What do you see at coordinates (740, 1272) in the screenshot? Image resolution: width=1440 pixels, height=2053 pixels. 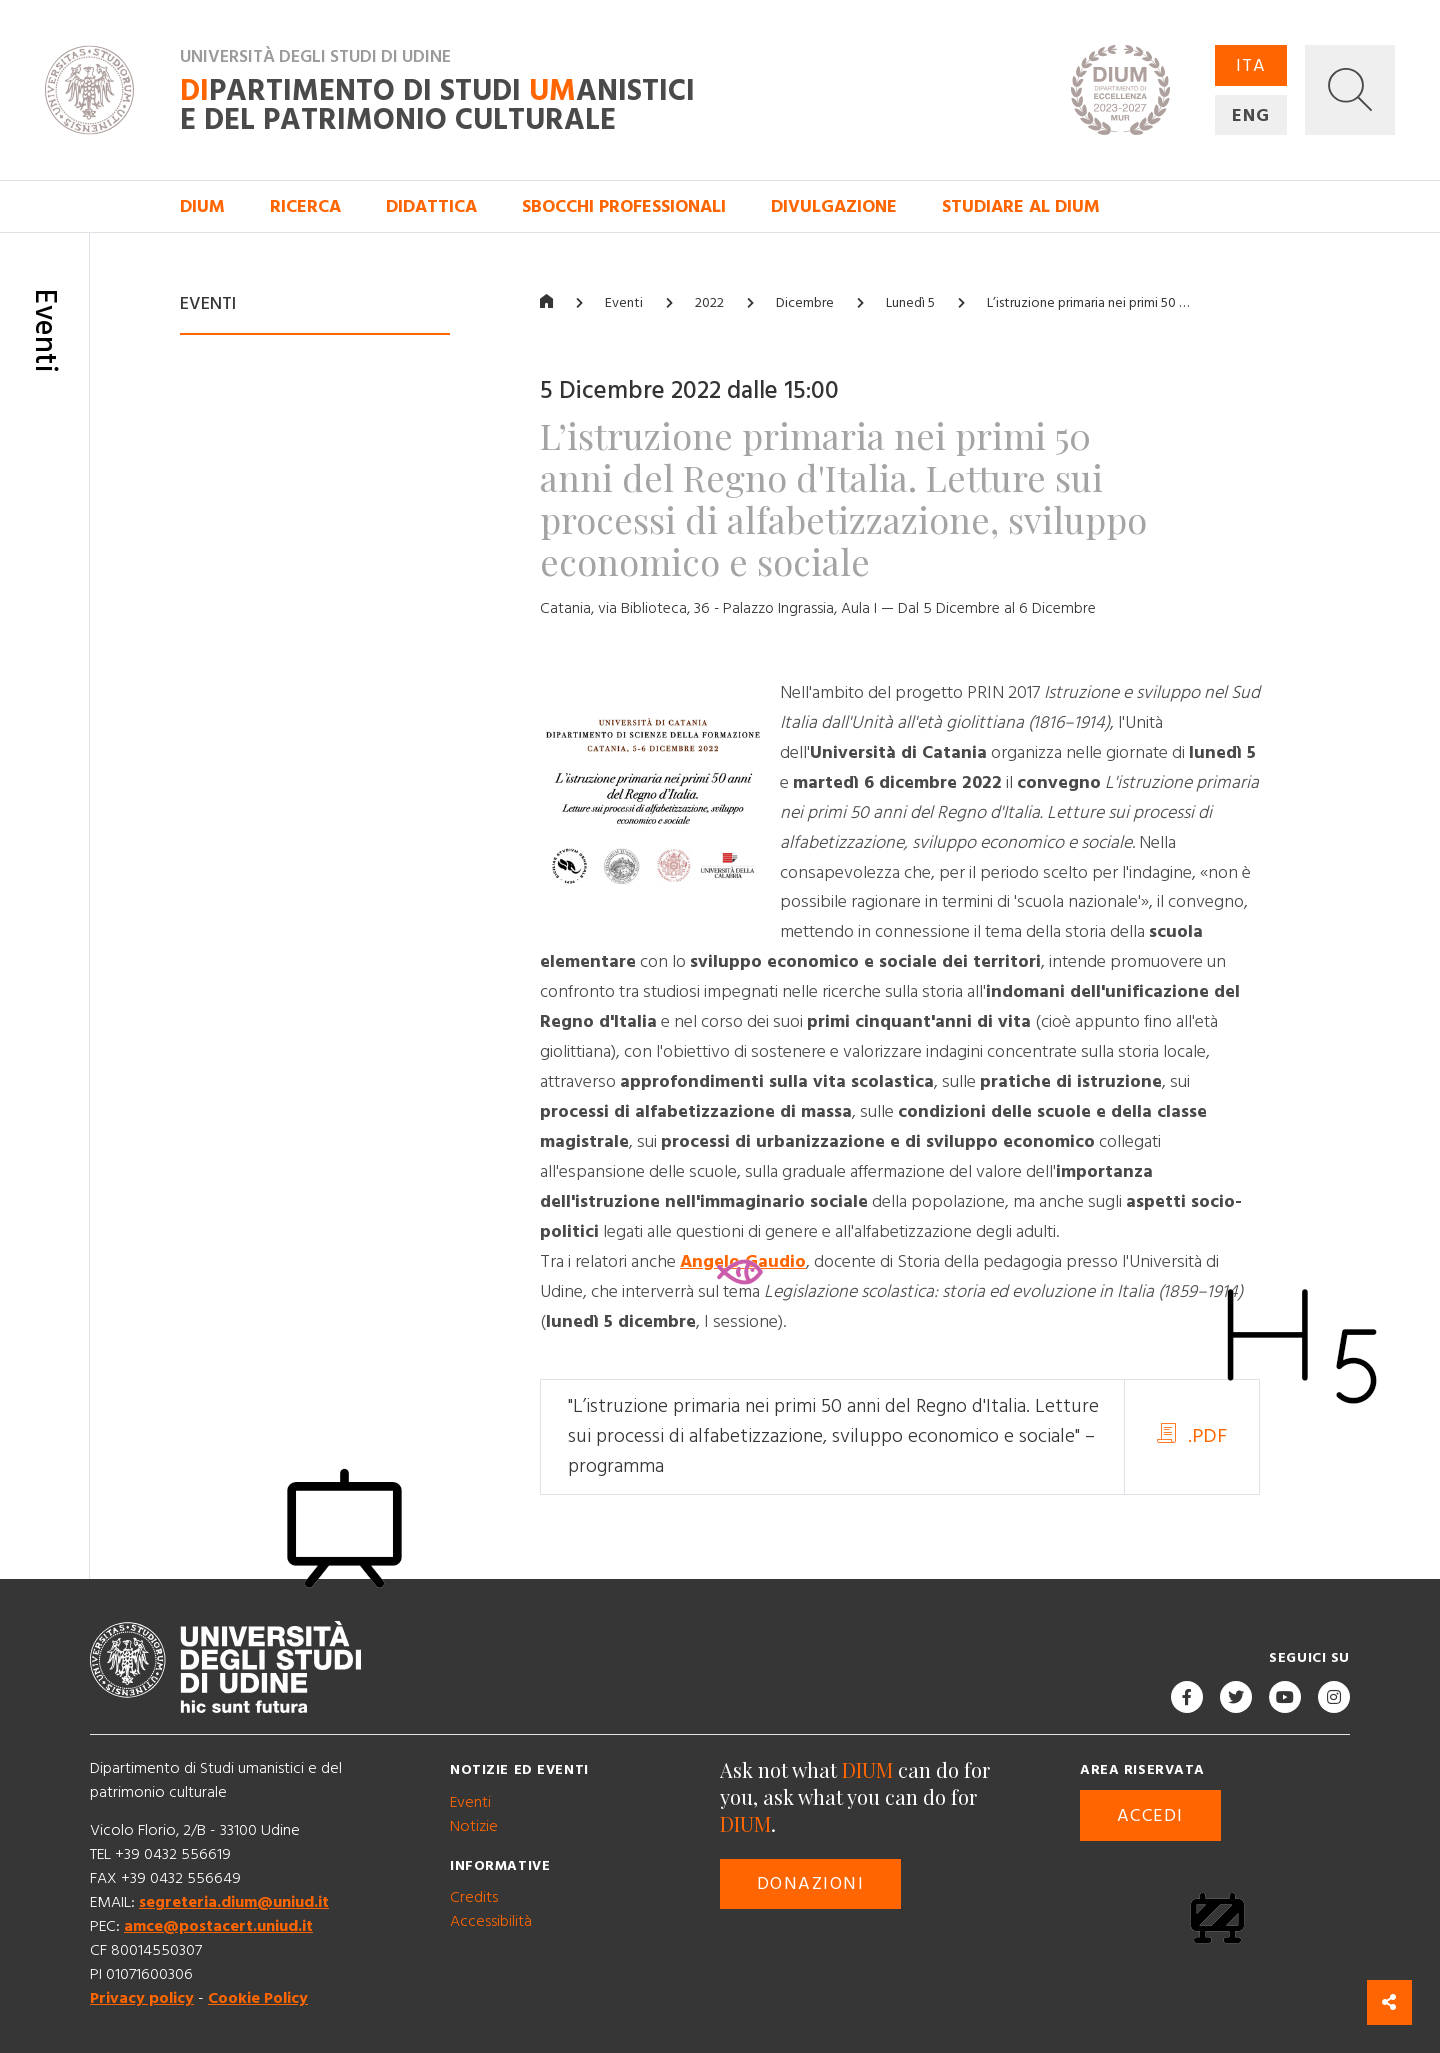 I see `browse seafood or fish-related content` at bounding box center [740, 1272].